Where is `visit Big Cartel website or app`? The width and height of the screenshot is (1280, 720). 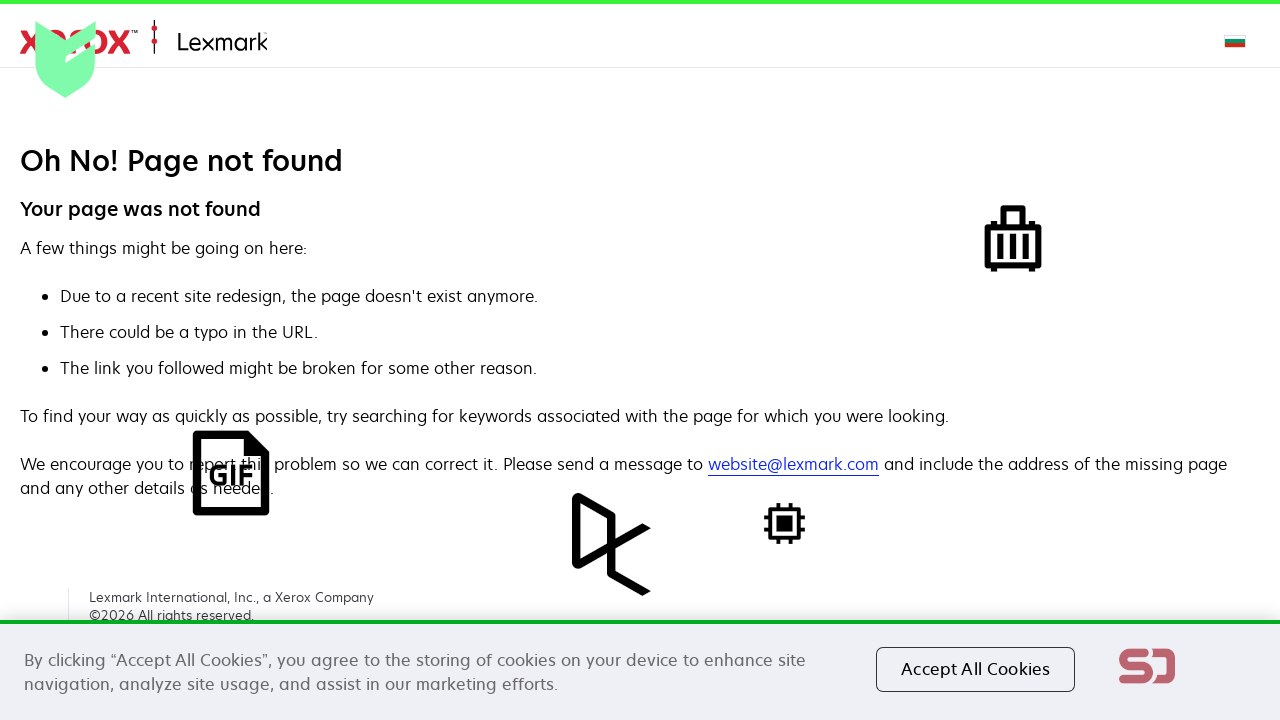
visit Big Cartel website or app is located at coordinates (65, 59).